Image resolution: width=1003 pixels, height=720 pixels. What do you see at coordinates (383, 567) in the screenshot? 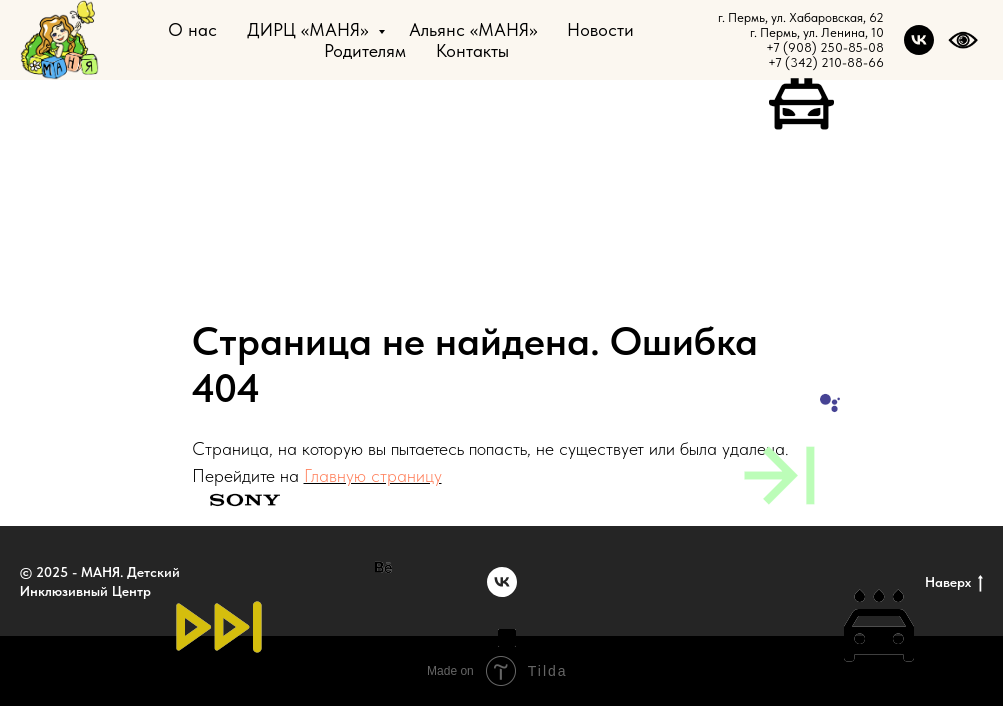
I see `visit behance portfolio` at bounding box center [383, 567].